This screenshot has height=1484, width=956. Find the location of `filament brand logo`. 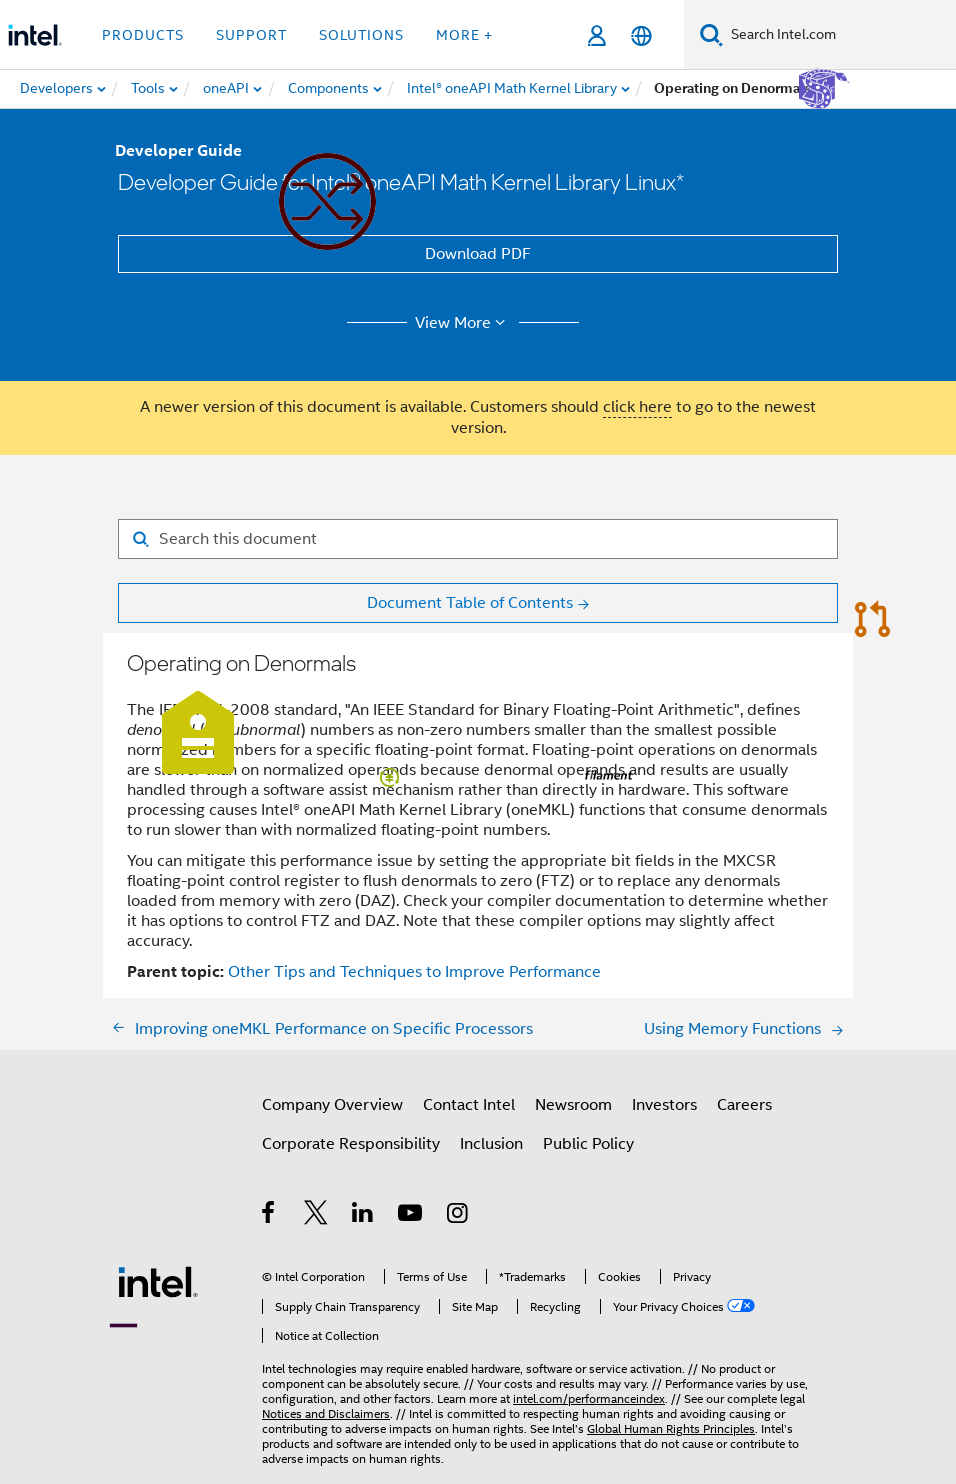

filament brand logo is located at coordinates (609, 775).